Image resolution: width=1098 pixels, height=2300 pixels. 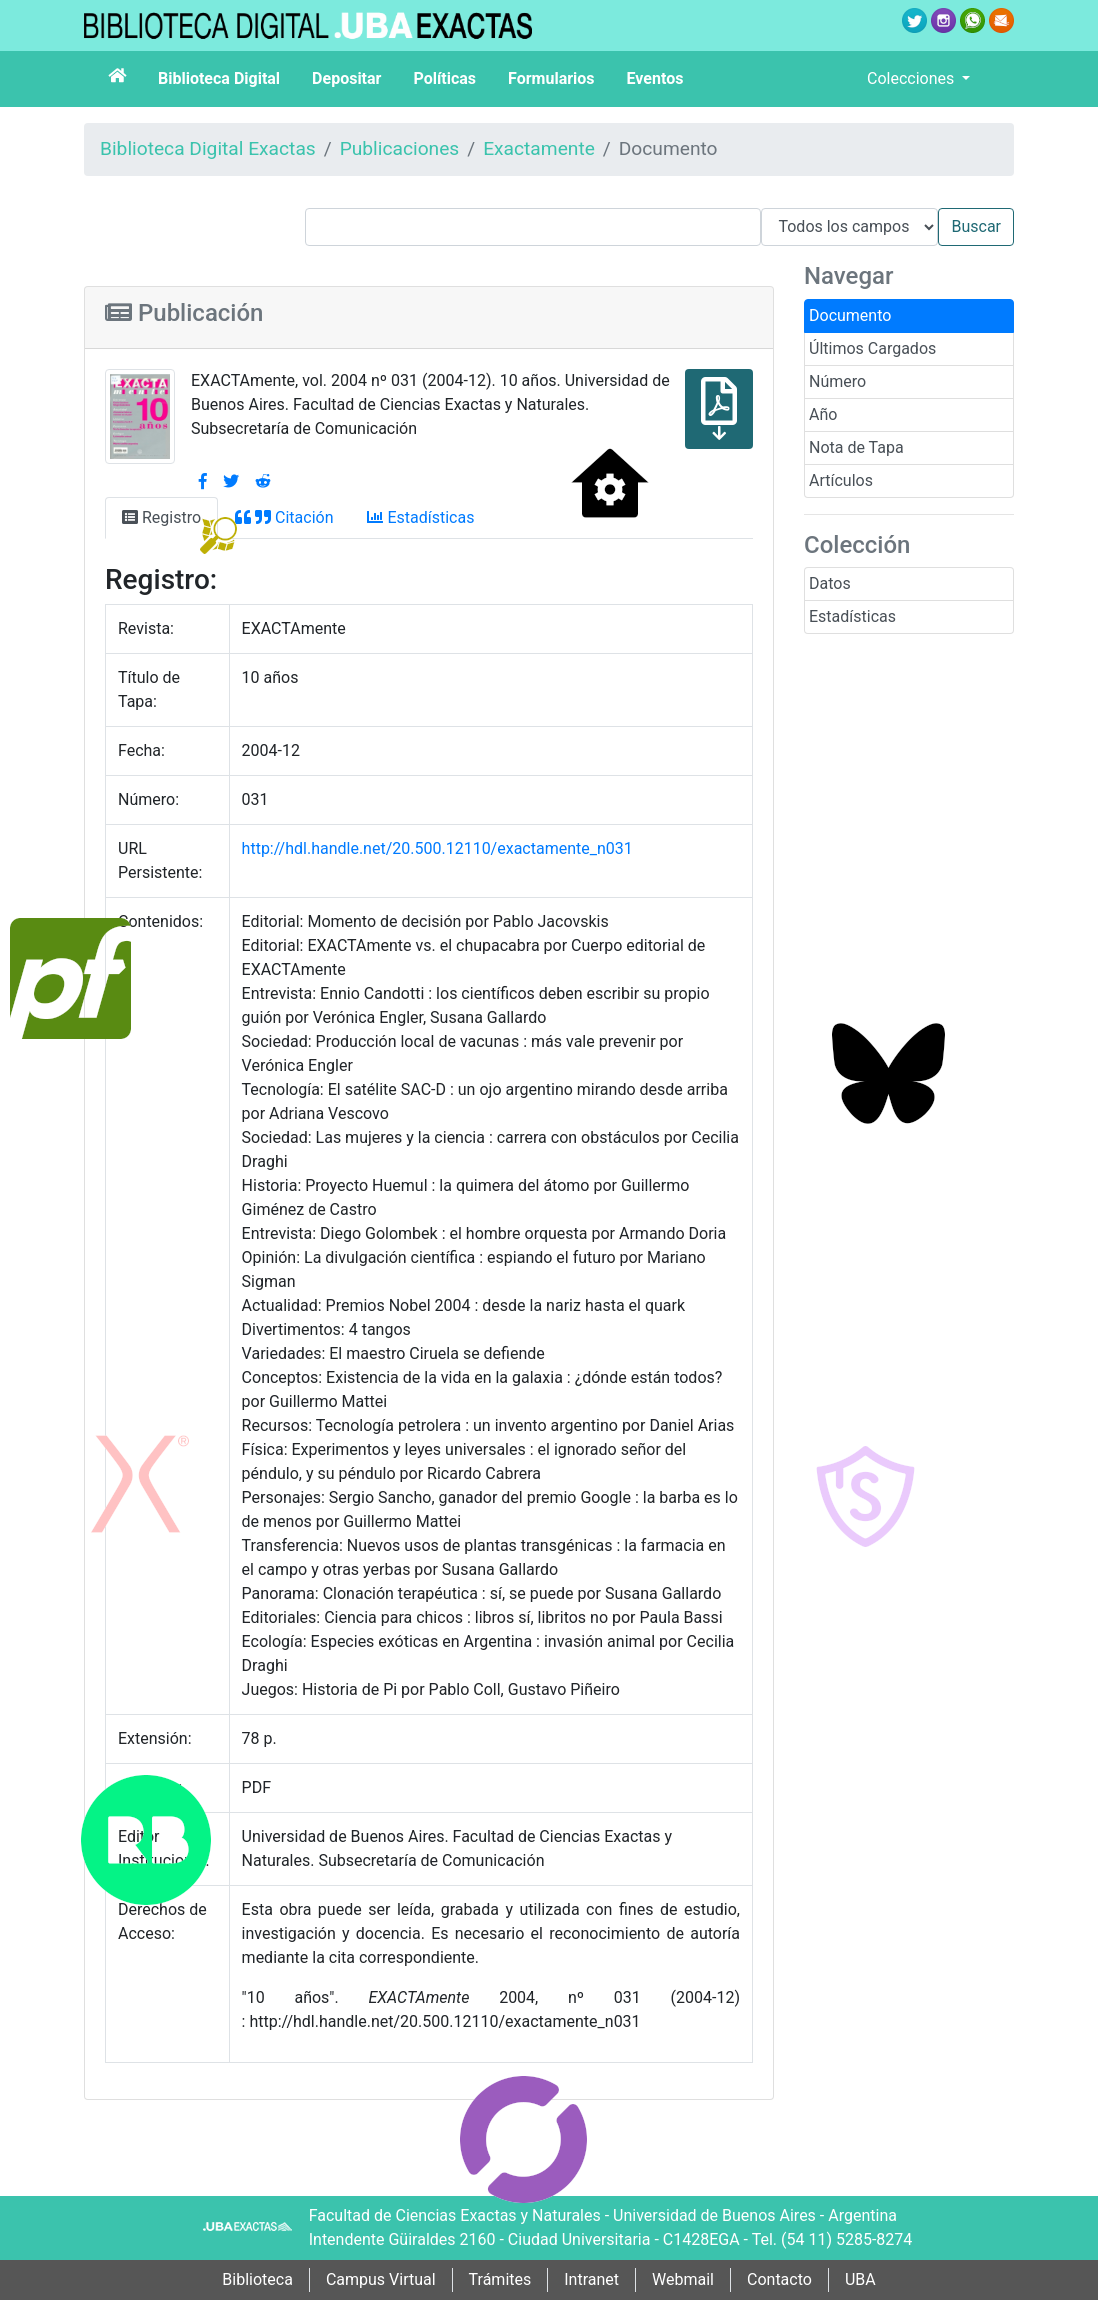 What do you see at coordinates (523, 2139) in the screenshot?
I see `open rustdesk remote desktop application` at bounding box center [523, 2139].